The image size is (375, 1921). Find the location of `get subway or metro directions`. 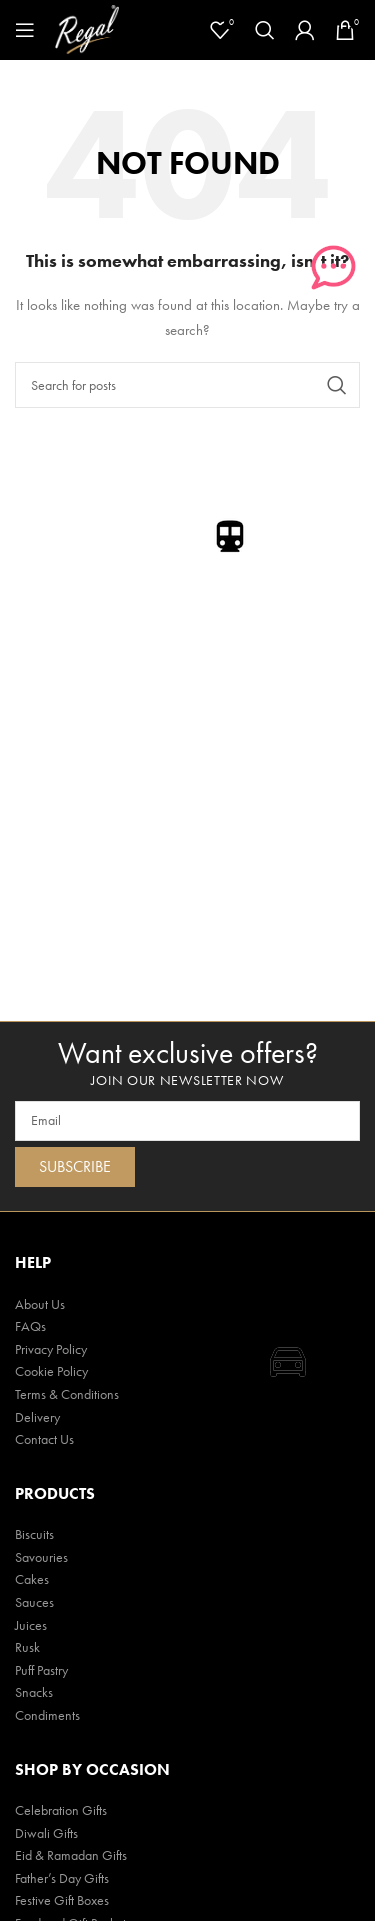

get subway or metro directions is located at coordinates (230, 537).